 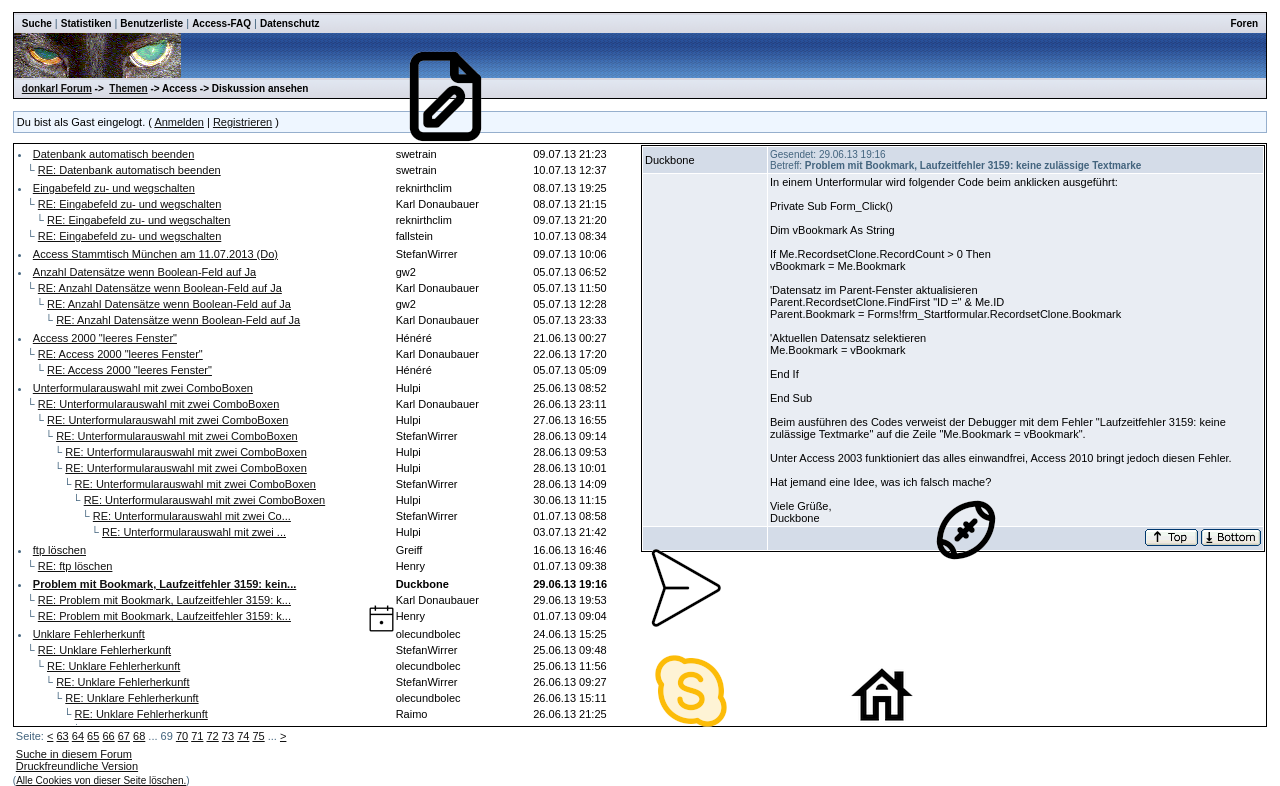 What do you see at coordinates (682, 588) in the screenshot?
I see `send a message` at bounding box center [682, 588].